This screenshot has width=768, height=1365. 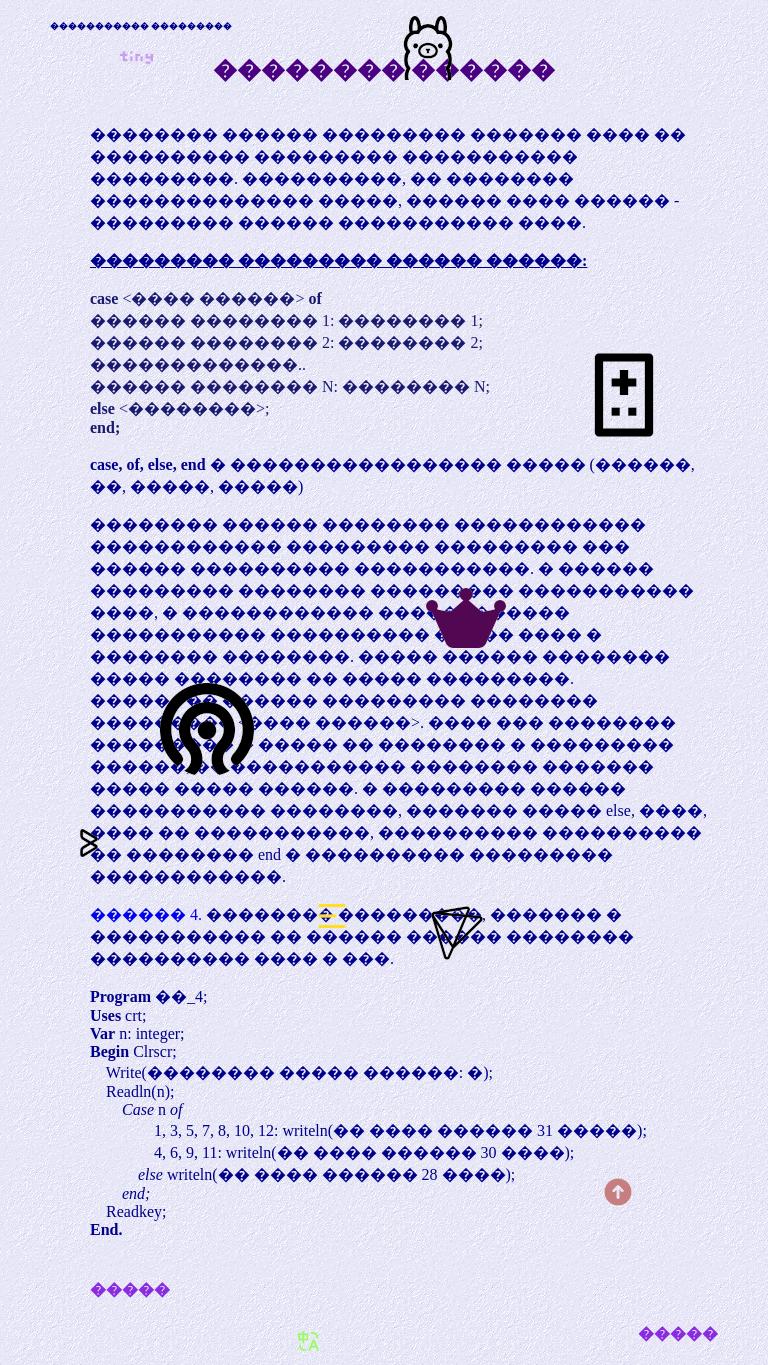 I want to click on upload a file or content, so click(x=618, y=1192).